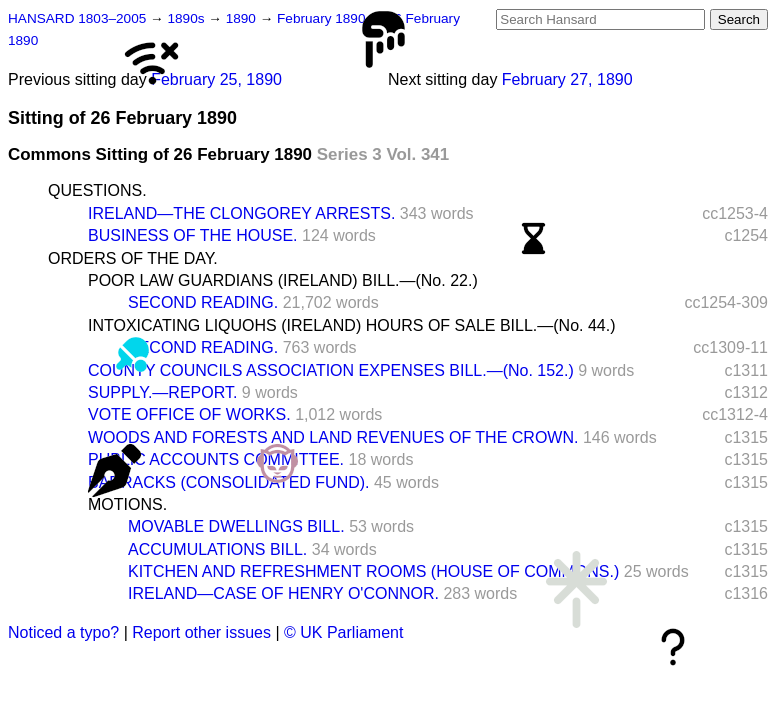  Describe the element at coordinates (277, 462) in the screenshot. I see `open napster music streaming app` at that location.